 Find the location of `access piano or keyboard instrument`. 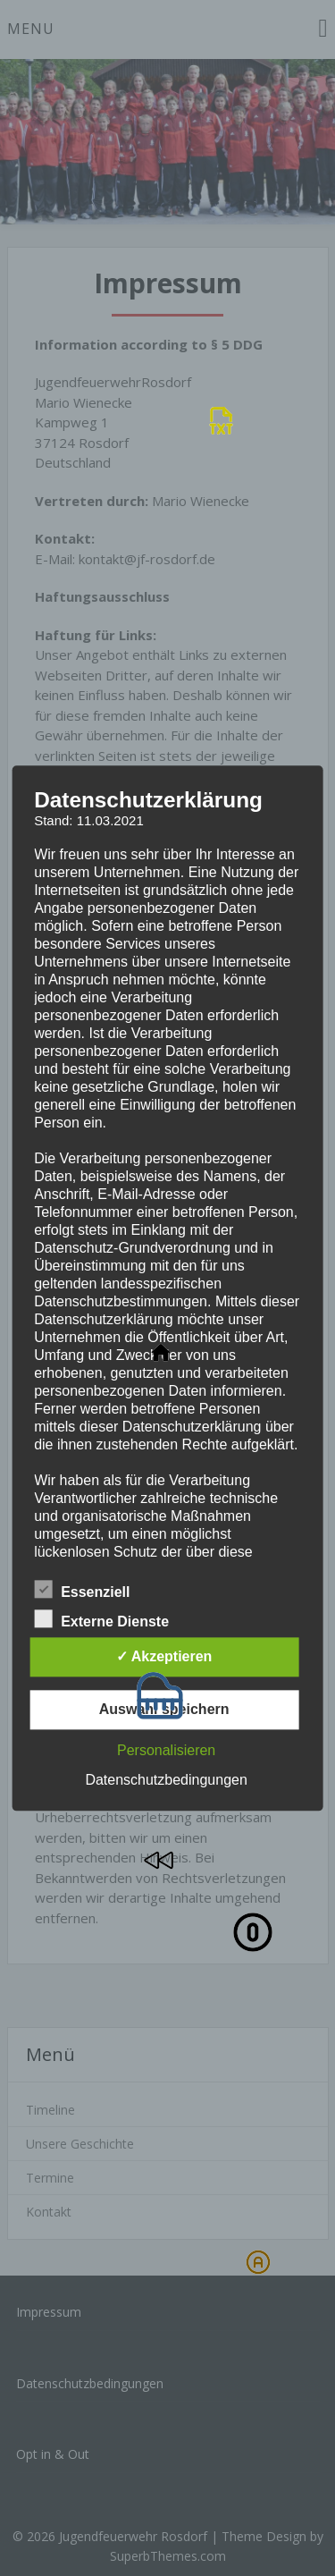

access piano or keyboard instrument is located at coordinates (160, 1696).